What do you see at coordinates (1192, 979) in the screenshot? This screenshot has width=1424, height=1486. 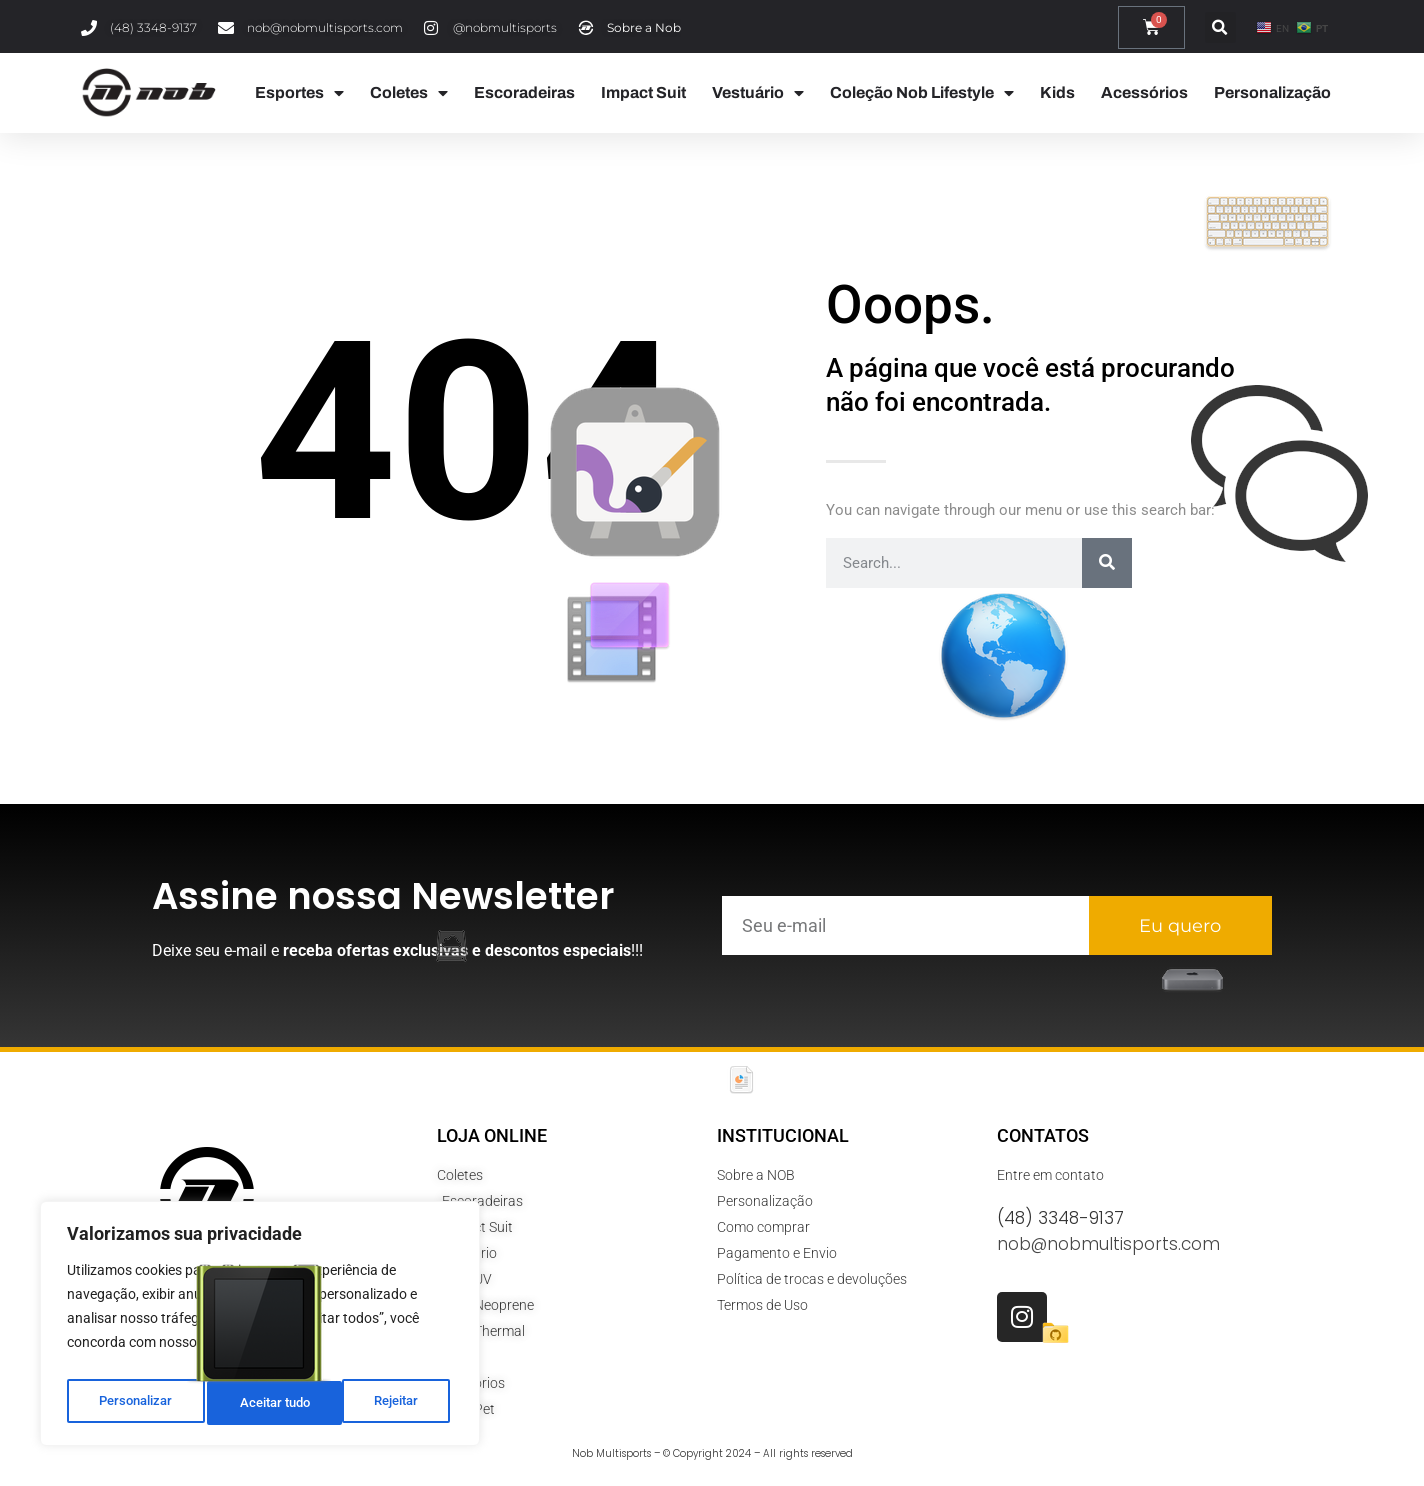 I see `indicates a mac mini device in system preferences` at bounding box center [1192, 979].